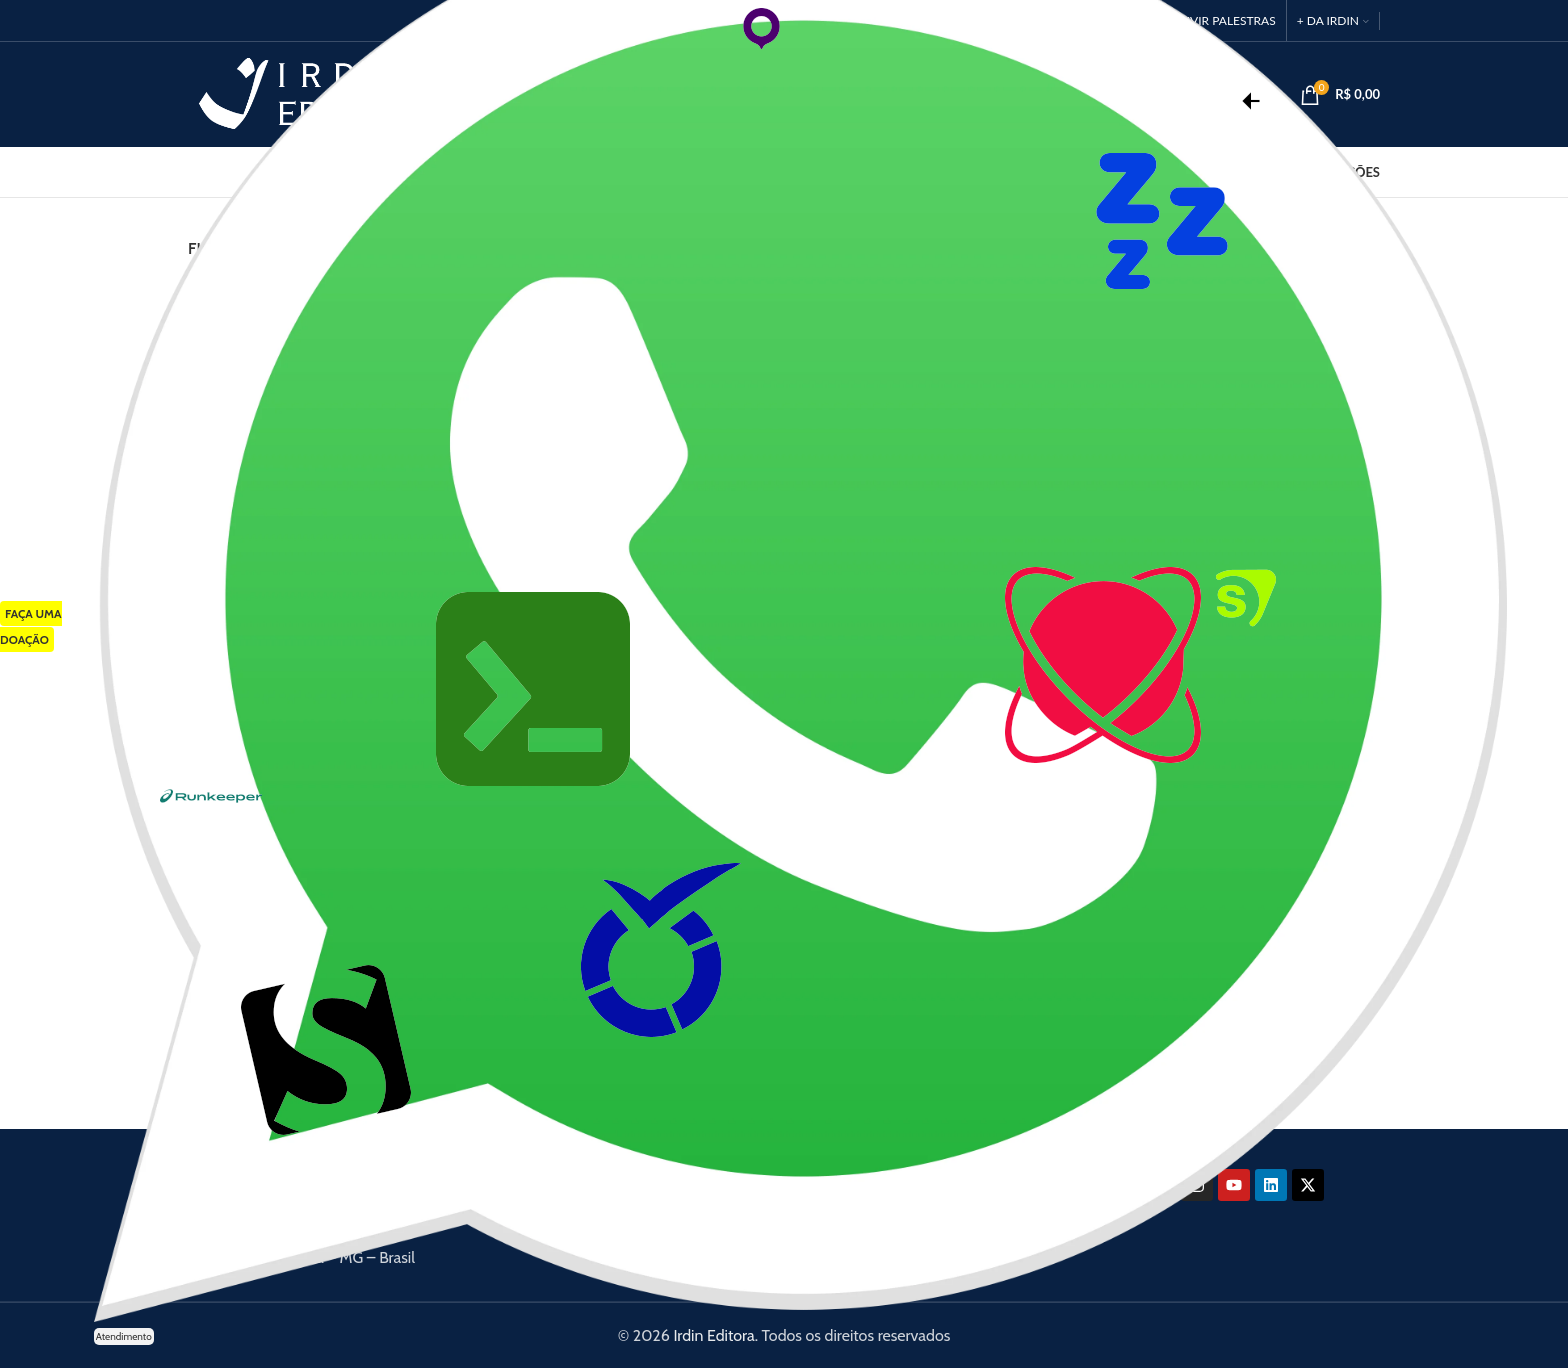 The height and width of the screenshot is (1368, 1568). What do you see at coordinates (761, 28) in the screenshot?
I see `open OsmAnd navigation app` at bounding box center [761, 28].